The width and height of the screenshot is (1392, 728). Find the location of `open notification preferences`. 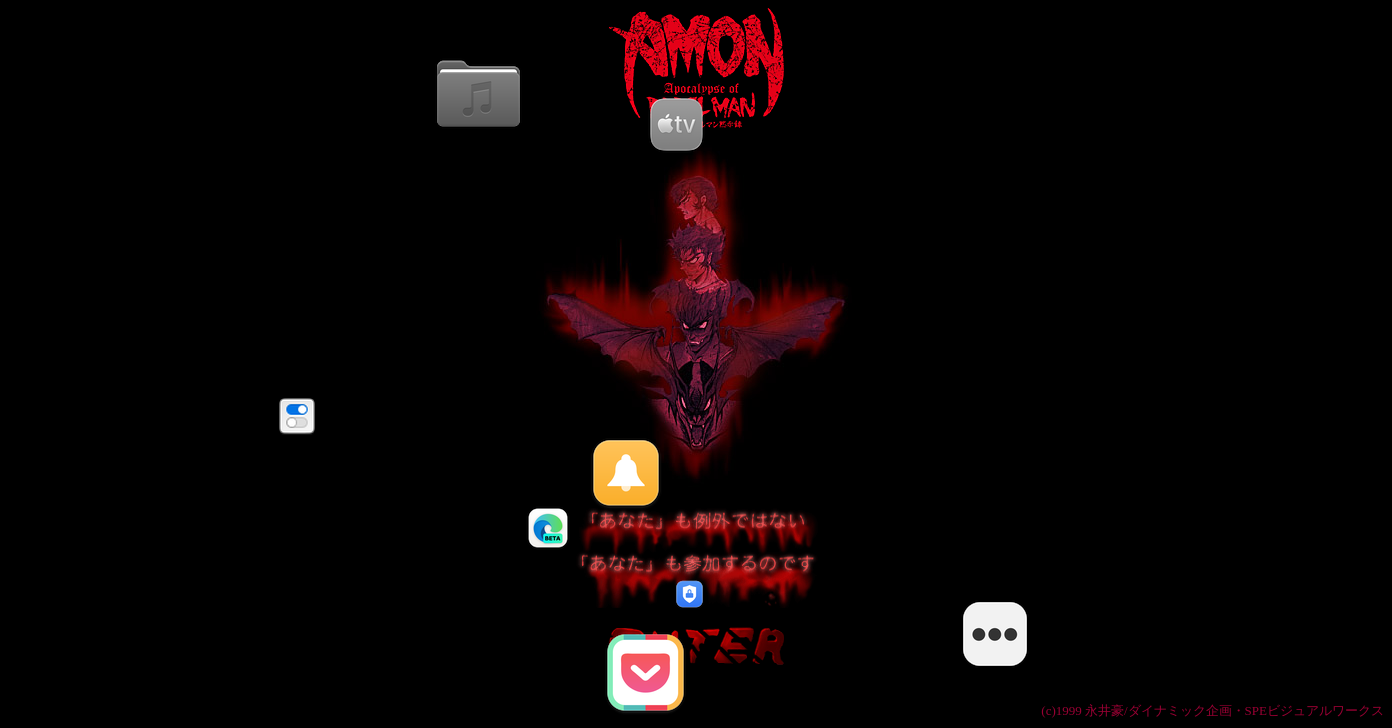

open notification preferences is located at coordinates (626, 474).